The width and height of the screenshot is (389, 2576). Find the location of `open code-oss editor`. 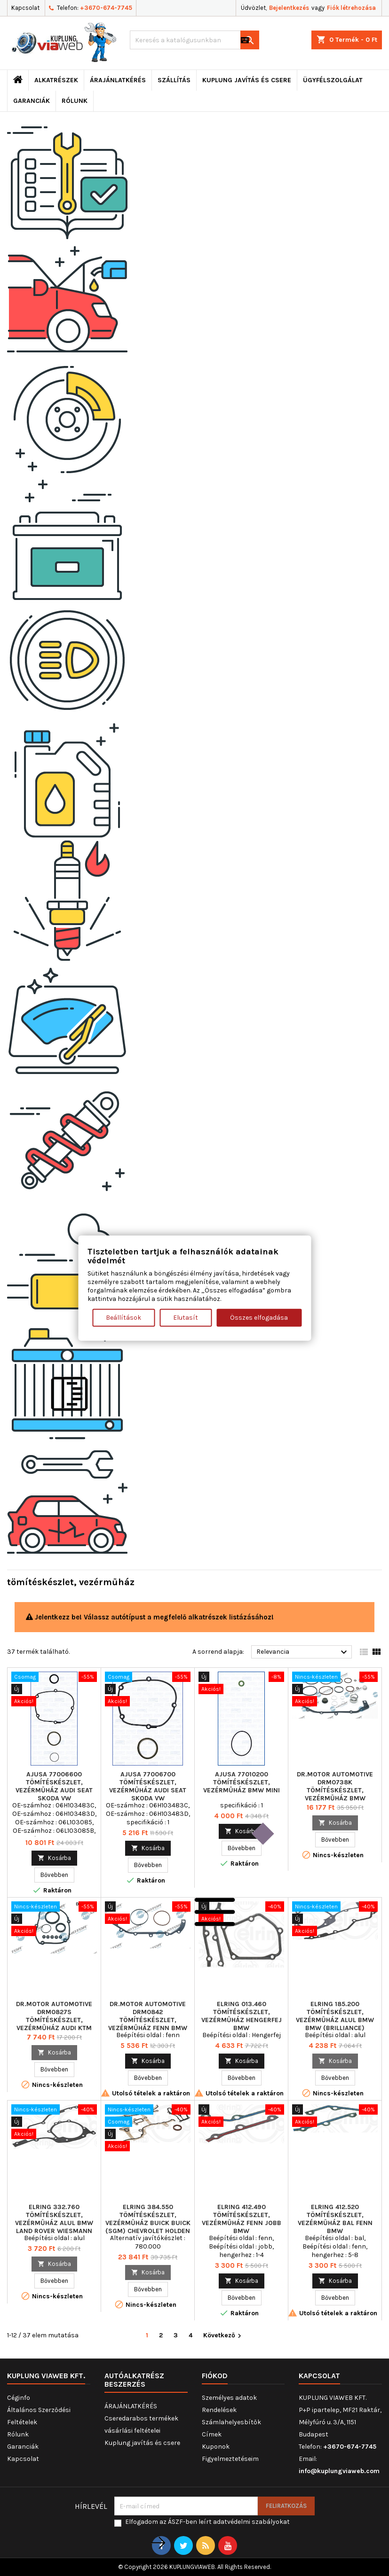

open code-oss editor is located at coordinates (69, 1395).